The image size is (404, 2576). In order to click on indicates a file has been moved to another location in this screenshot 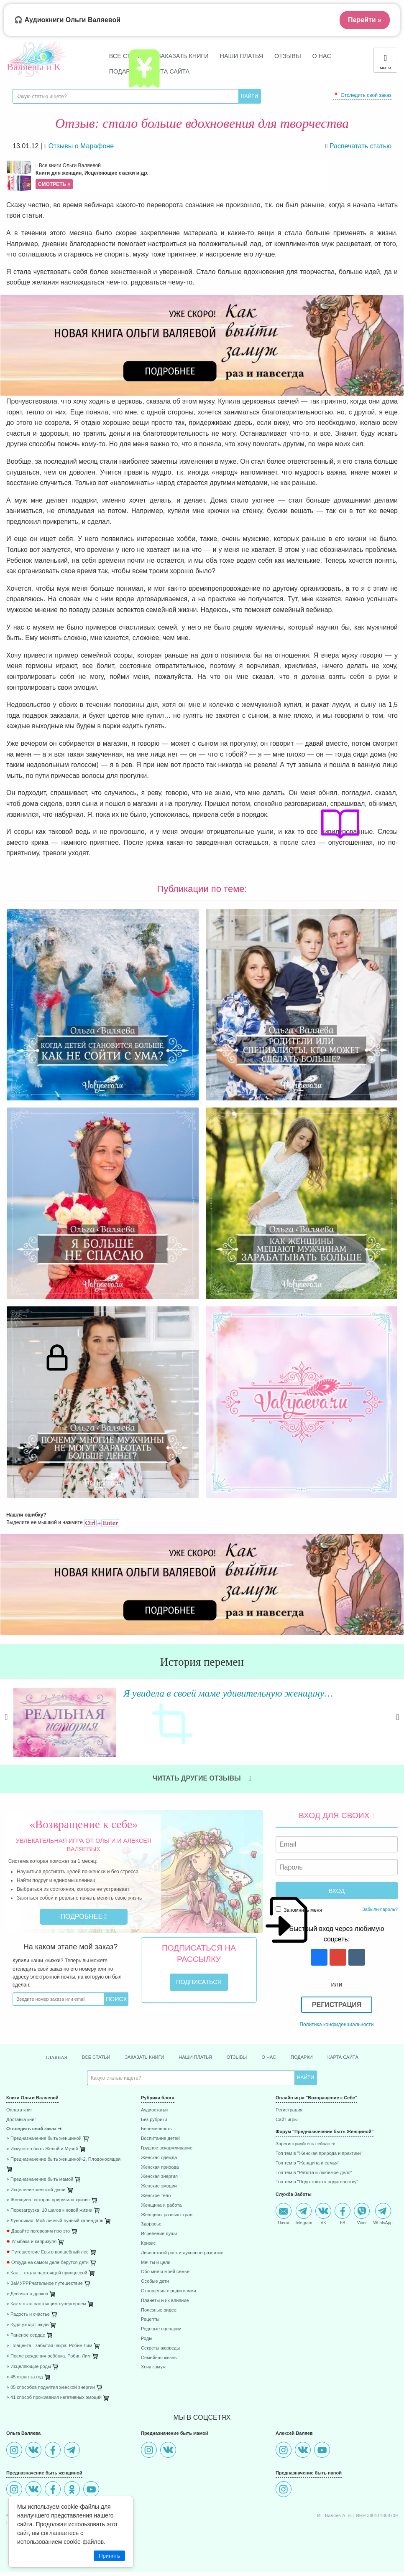, I will do `click(289, 1920)`.